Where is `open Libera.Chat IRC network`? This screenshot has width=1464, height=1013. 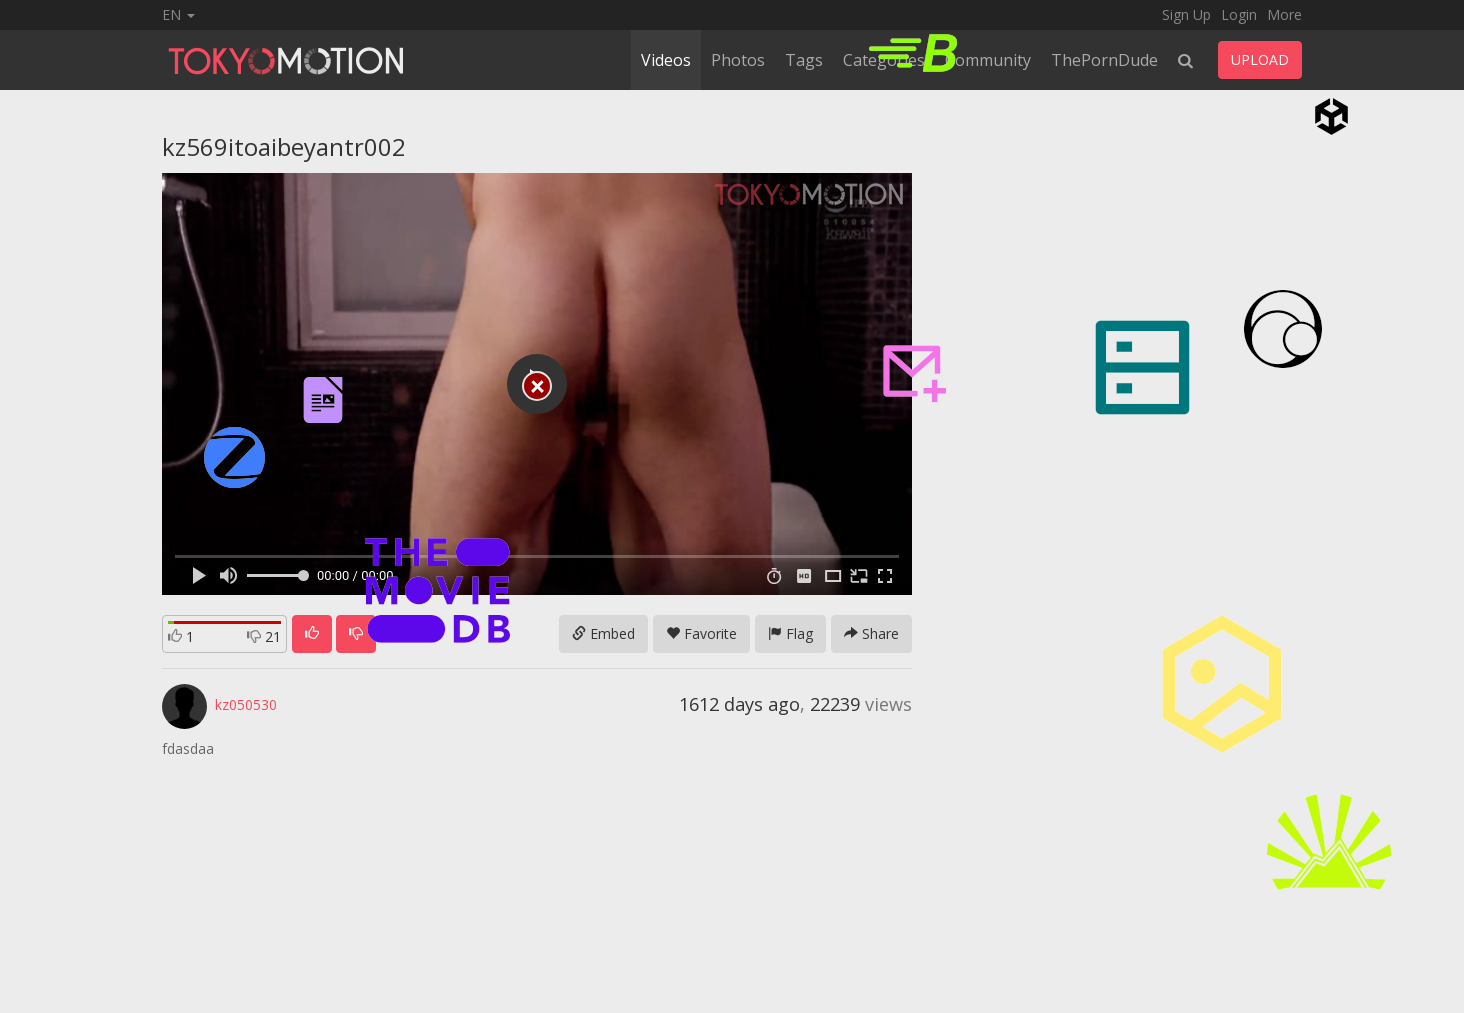 open Libera.Chat IRC network is located at coordinates (1329, 842).